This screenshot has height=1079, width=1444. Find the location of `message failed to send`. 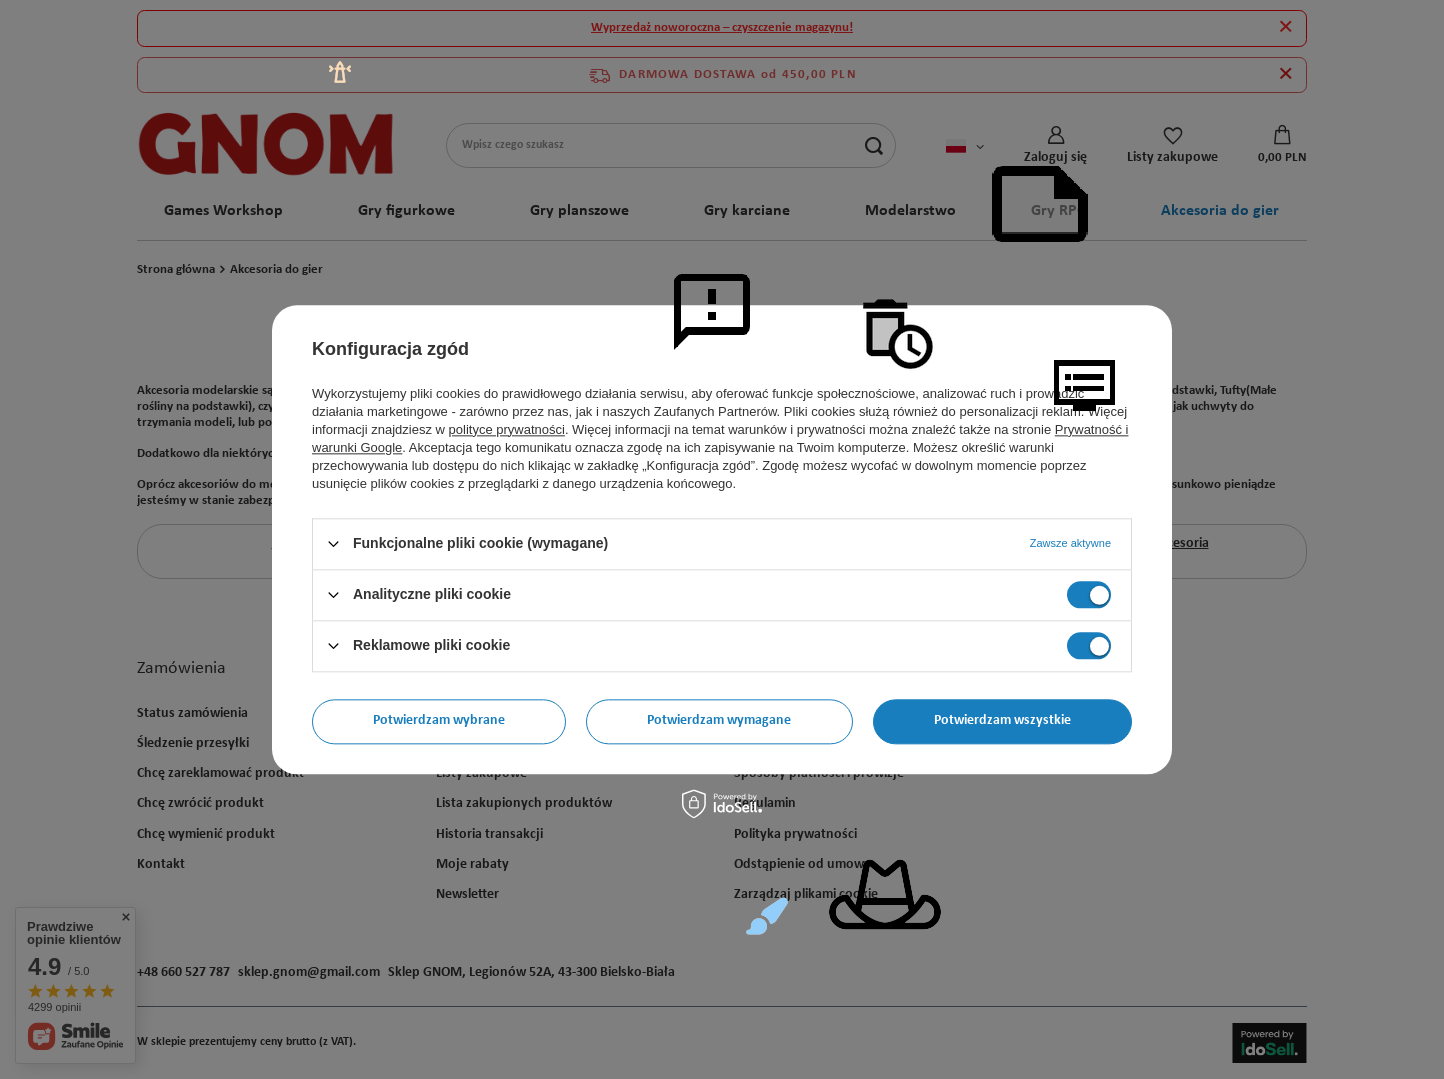

message failed to send is located at coordinates (712, 312).